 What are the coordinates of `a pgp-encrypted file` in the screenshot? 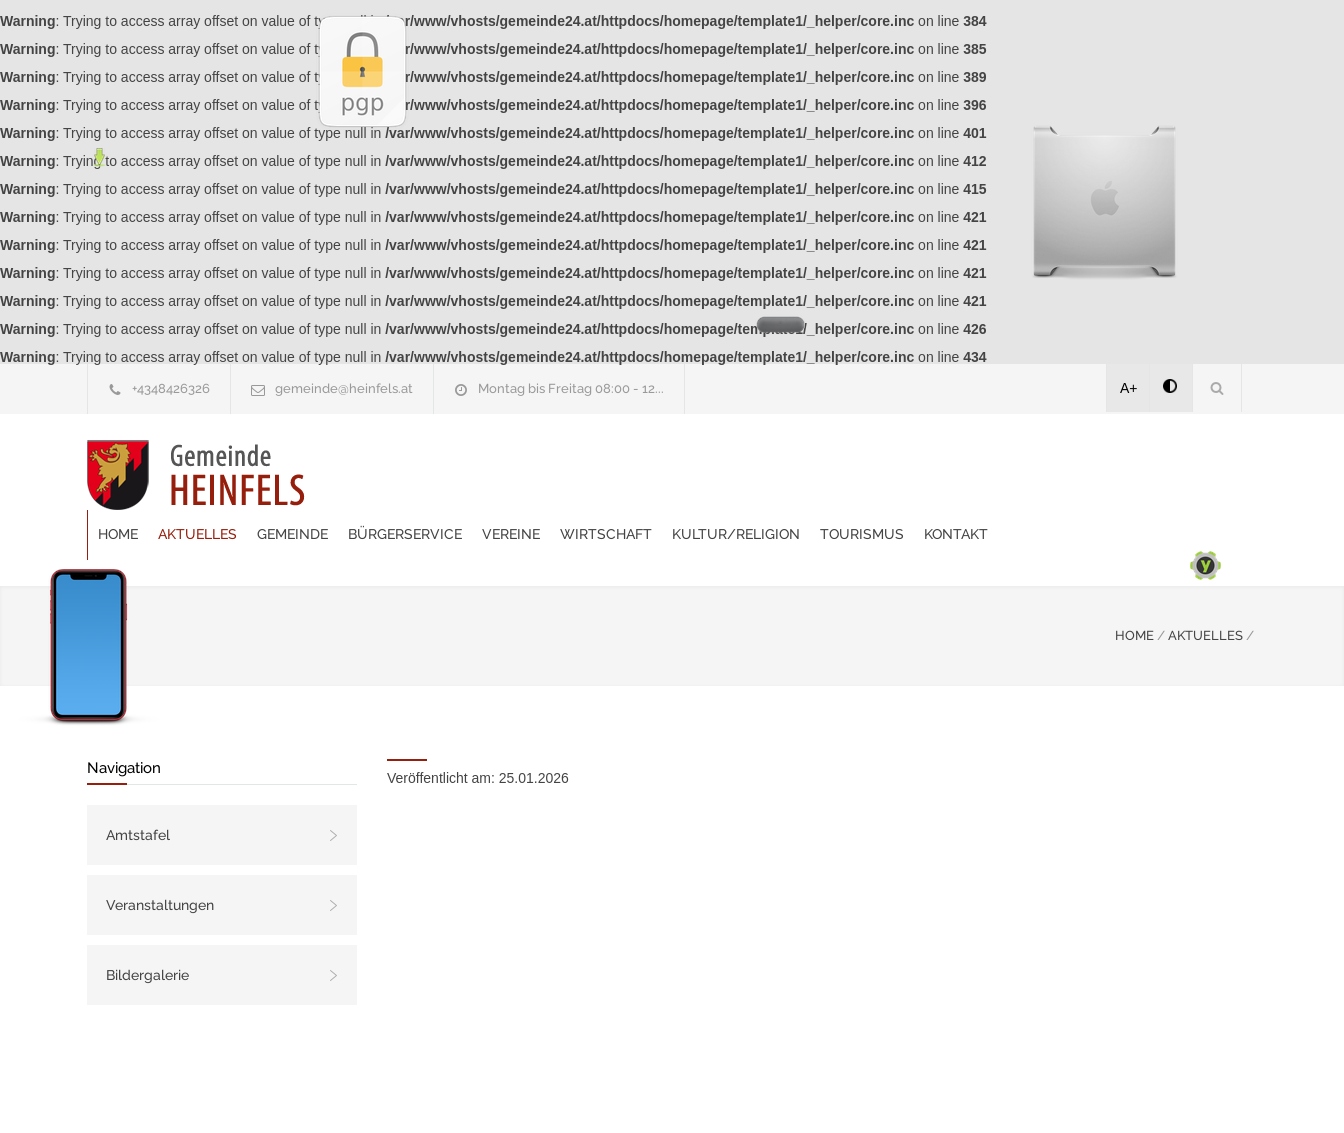 It's located at (362, 71).